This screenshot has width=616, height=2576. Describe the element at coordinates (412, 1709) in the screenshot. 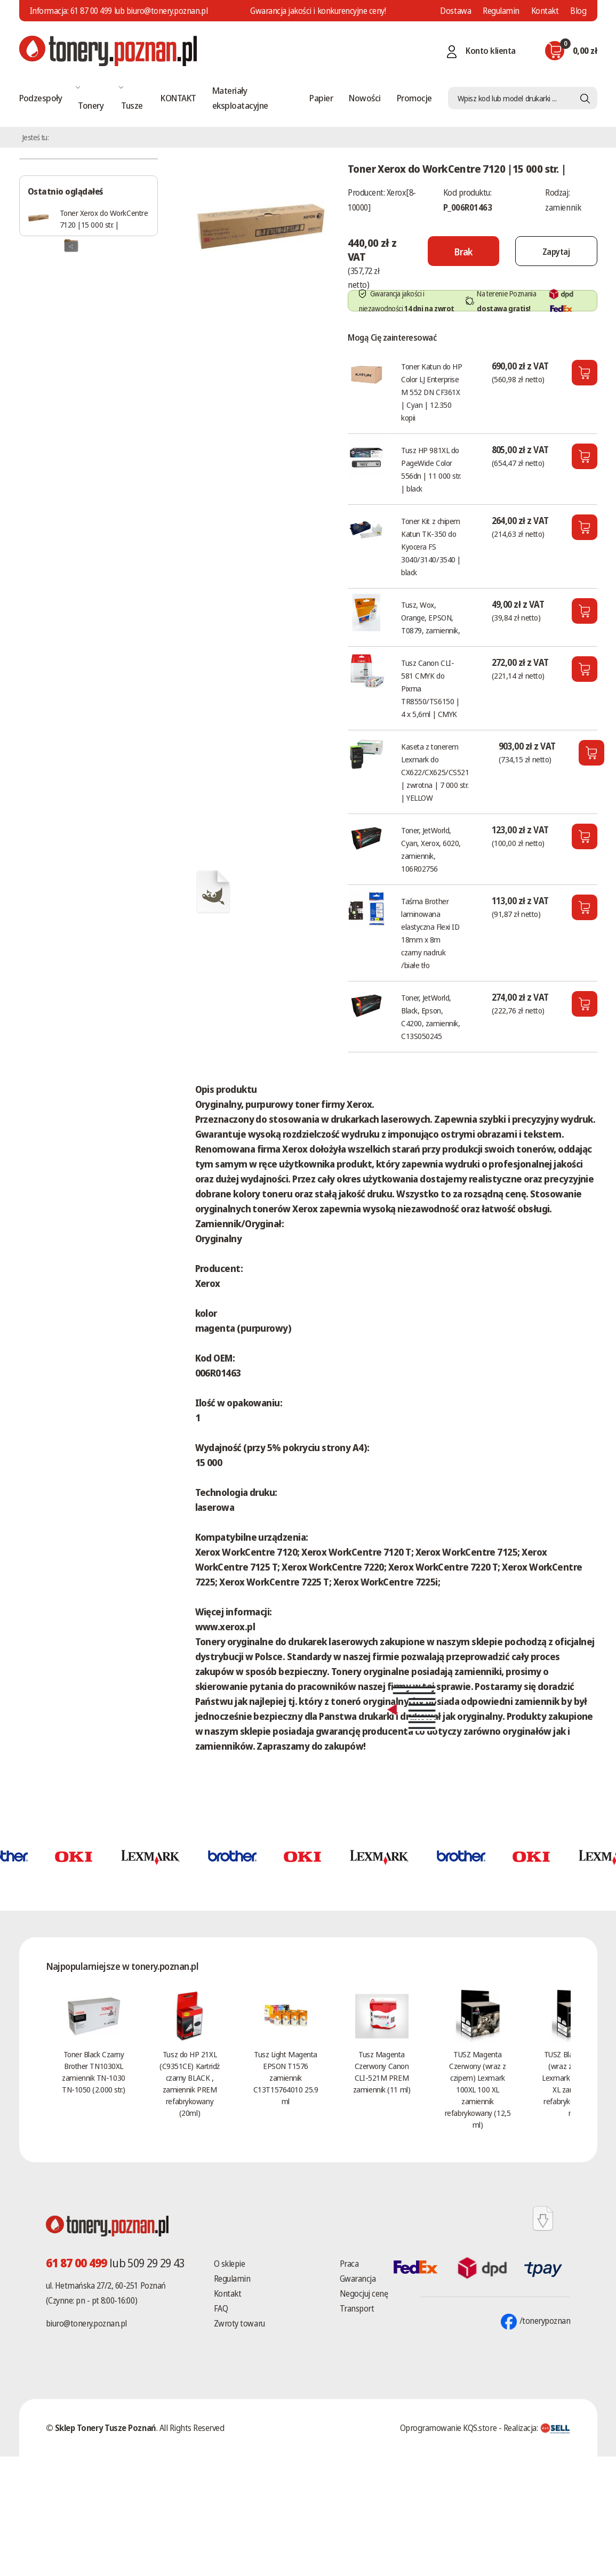

I see `decrease text indentation` at that location.